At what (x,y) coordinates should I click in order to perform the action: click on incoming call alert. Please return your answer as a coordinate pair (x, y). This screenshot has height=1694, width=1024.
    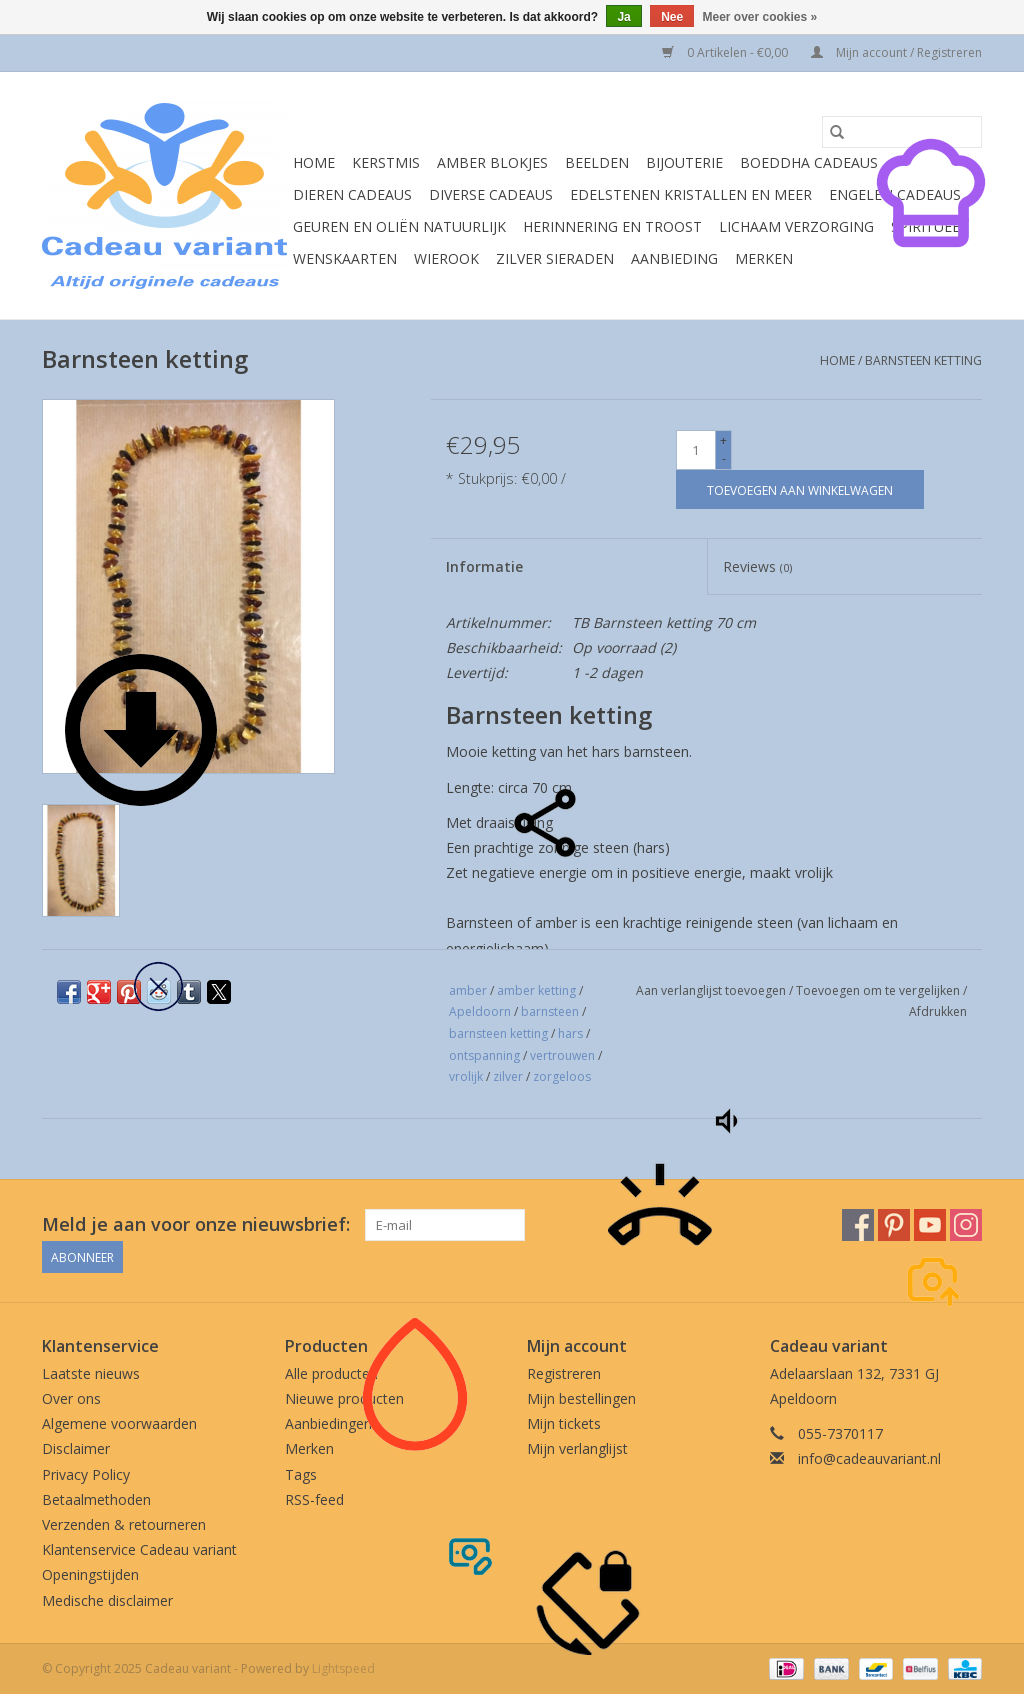
    Looking at the image, I should click on (660, 1207).